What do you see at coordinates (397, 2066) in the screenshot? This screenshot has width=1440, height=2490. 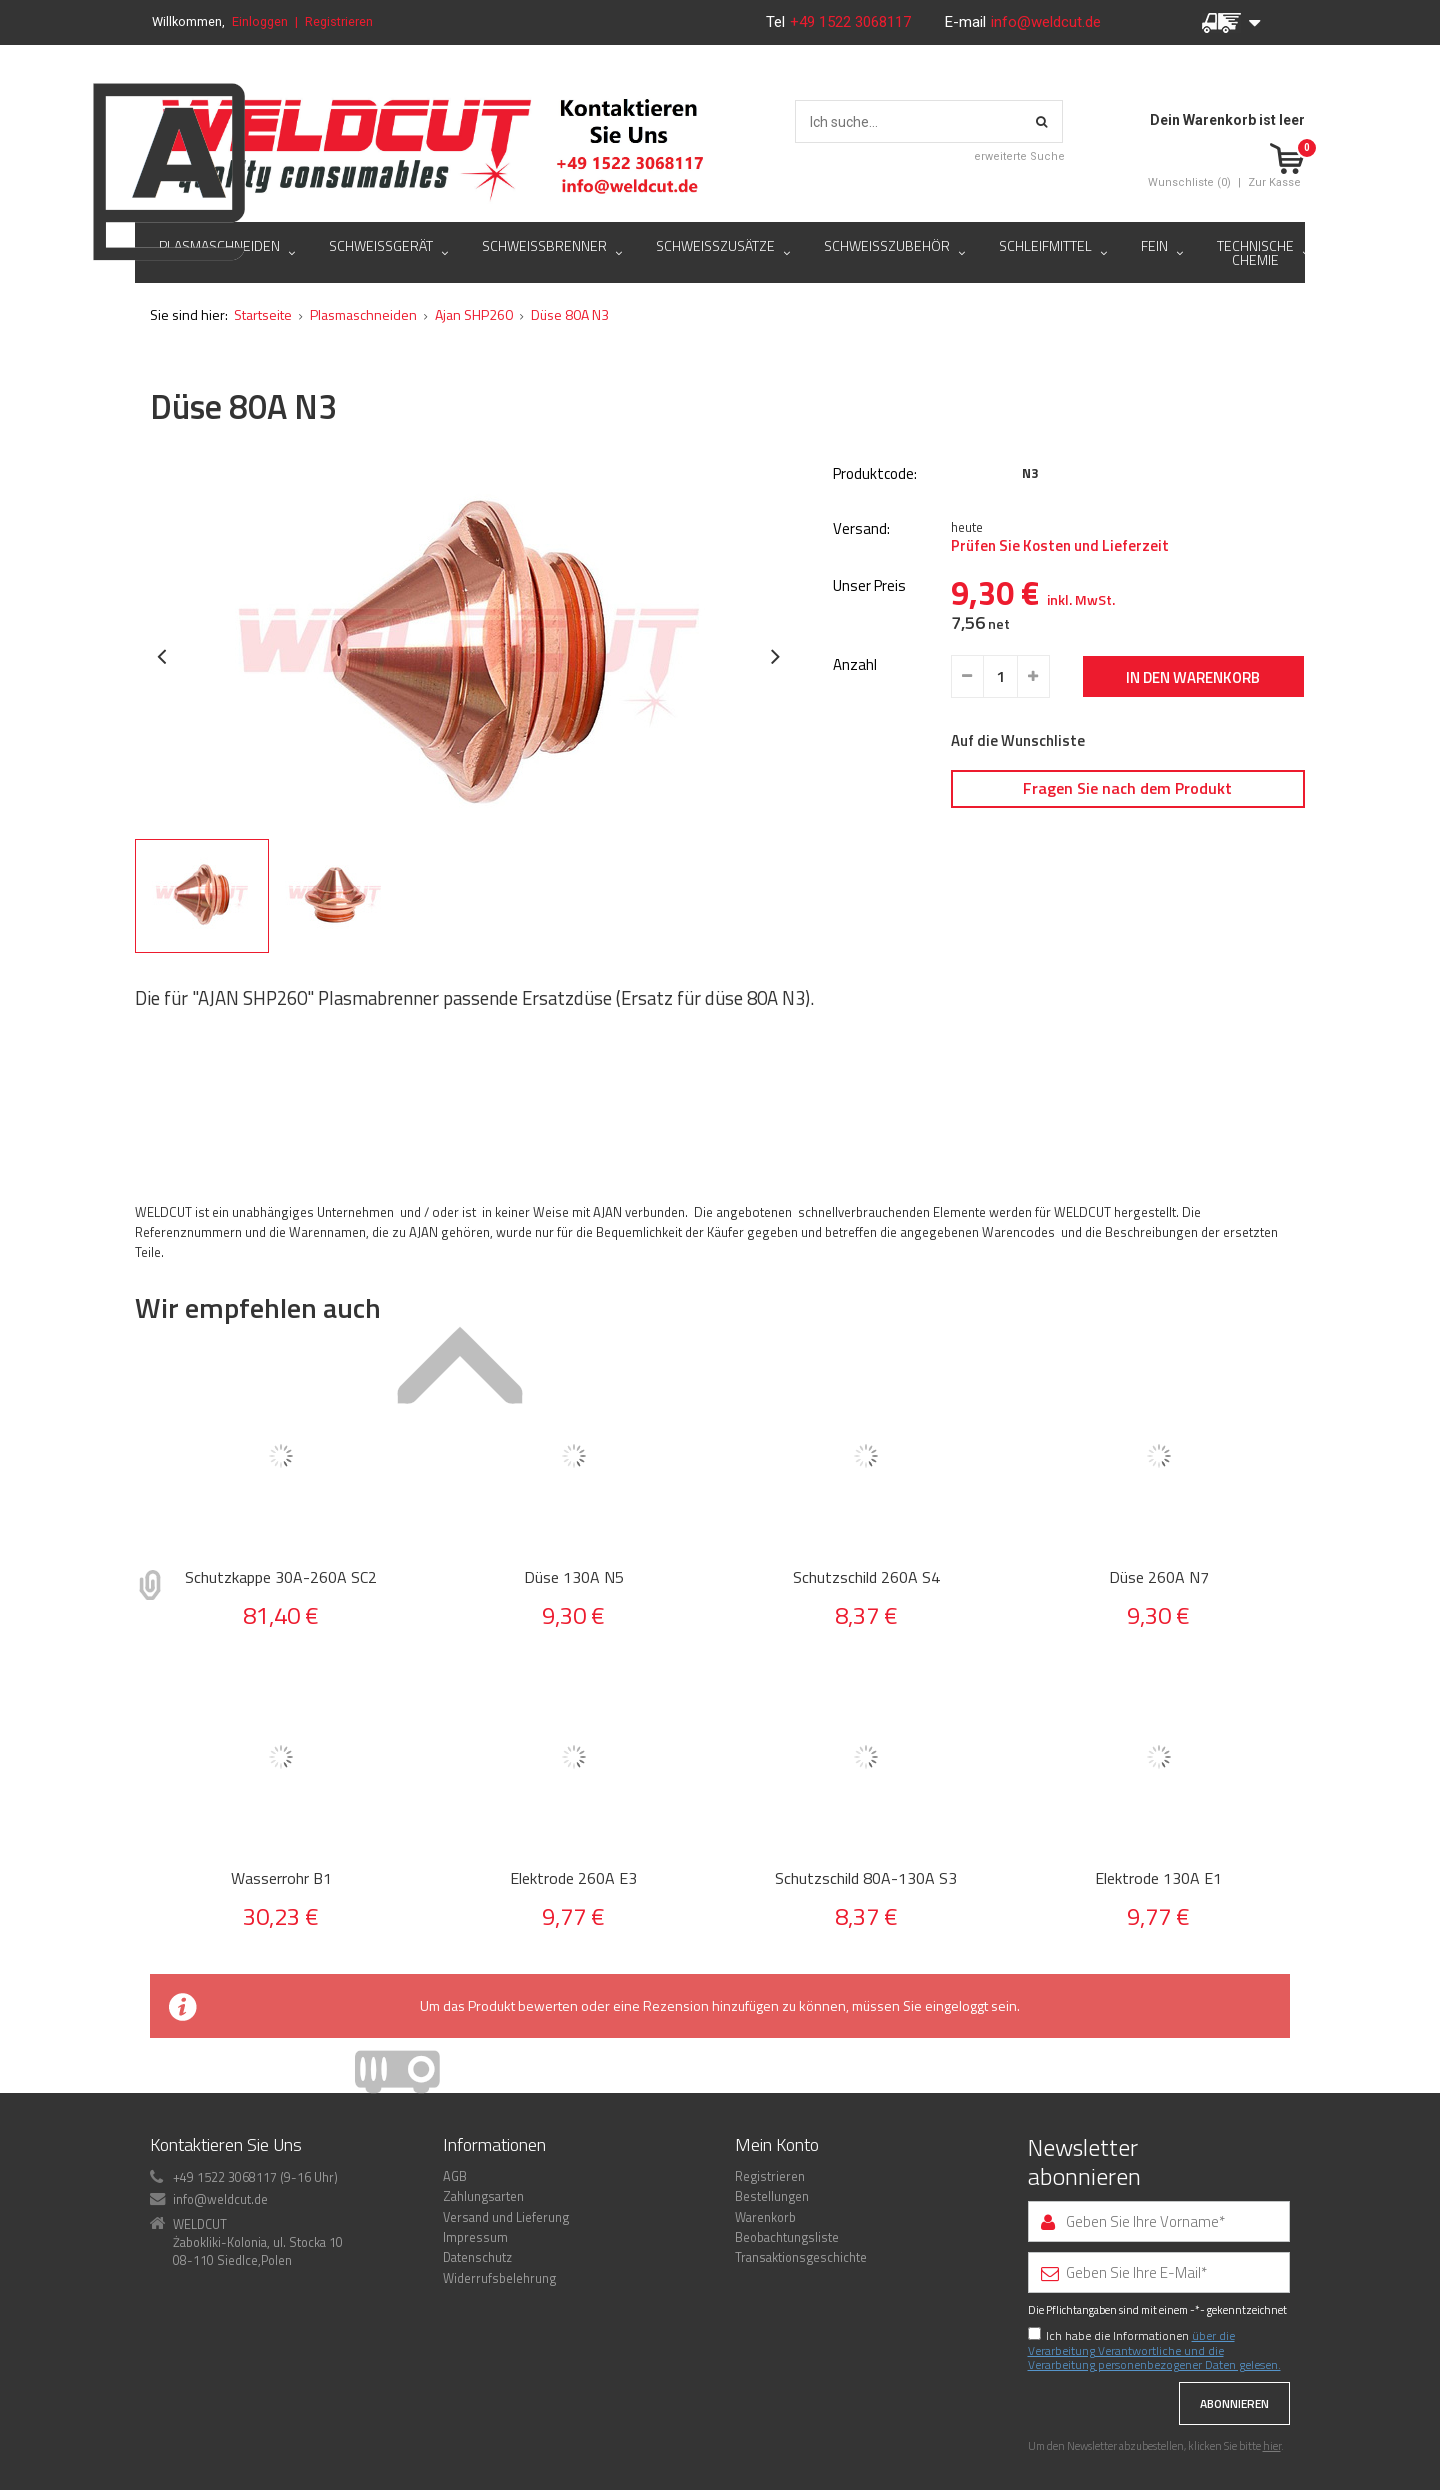 I see `connect to an external projector` at bounding box center [397, 2066].